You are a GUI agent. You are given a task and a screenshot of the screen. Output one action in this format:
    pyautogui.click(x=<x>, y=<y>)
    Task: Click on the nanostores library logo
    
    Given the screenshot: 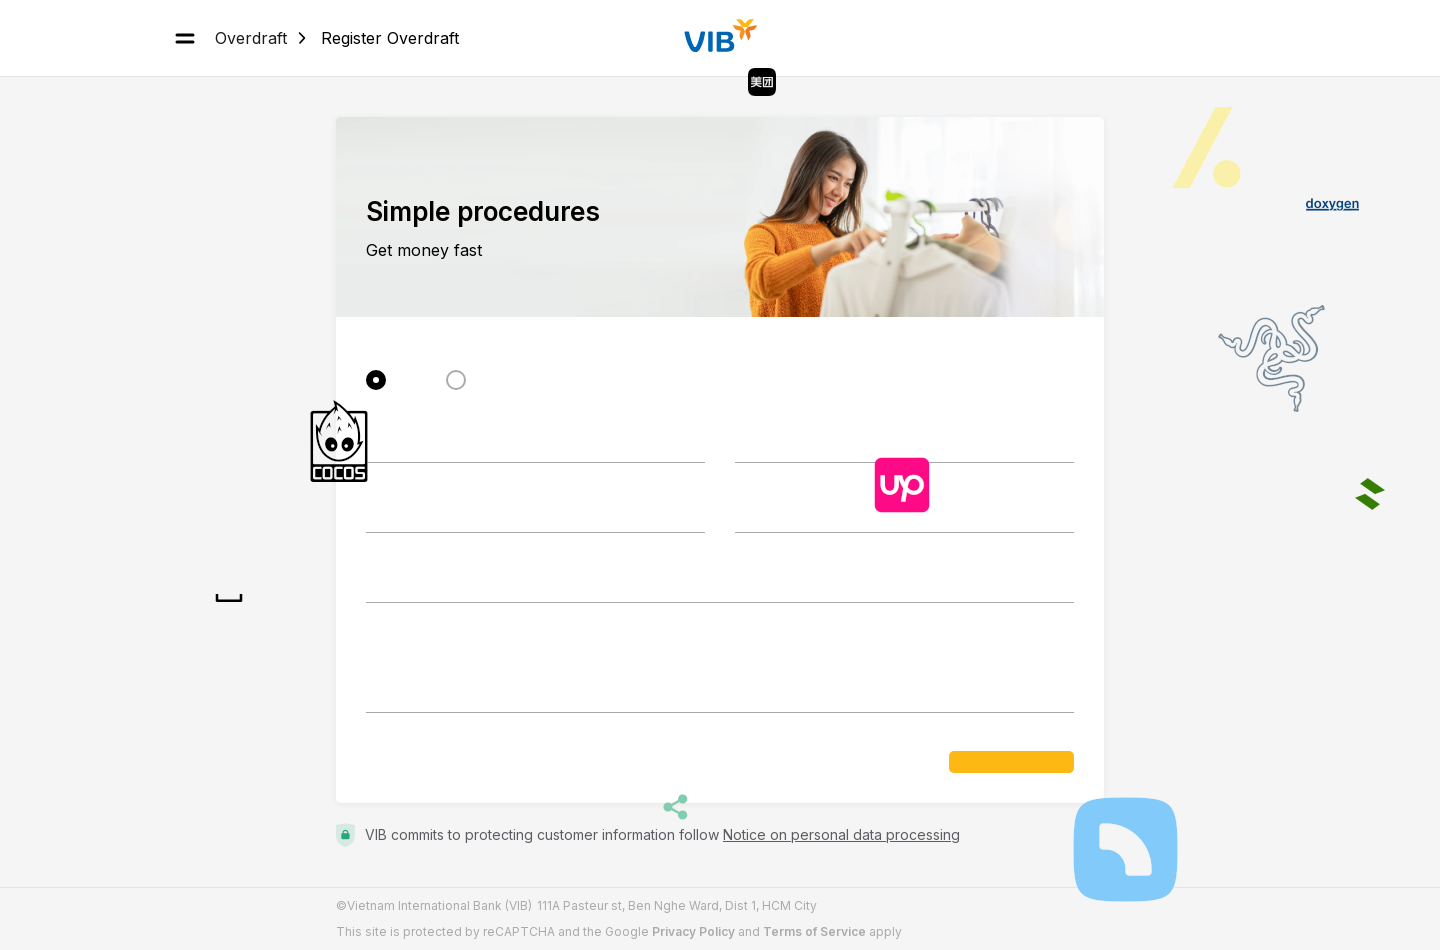 What is the action you would take?
    pyautogui.click(x=1370, y=494)
    